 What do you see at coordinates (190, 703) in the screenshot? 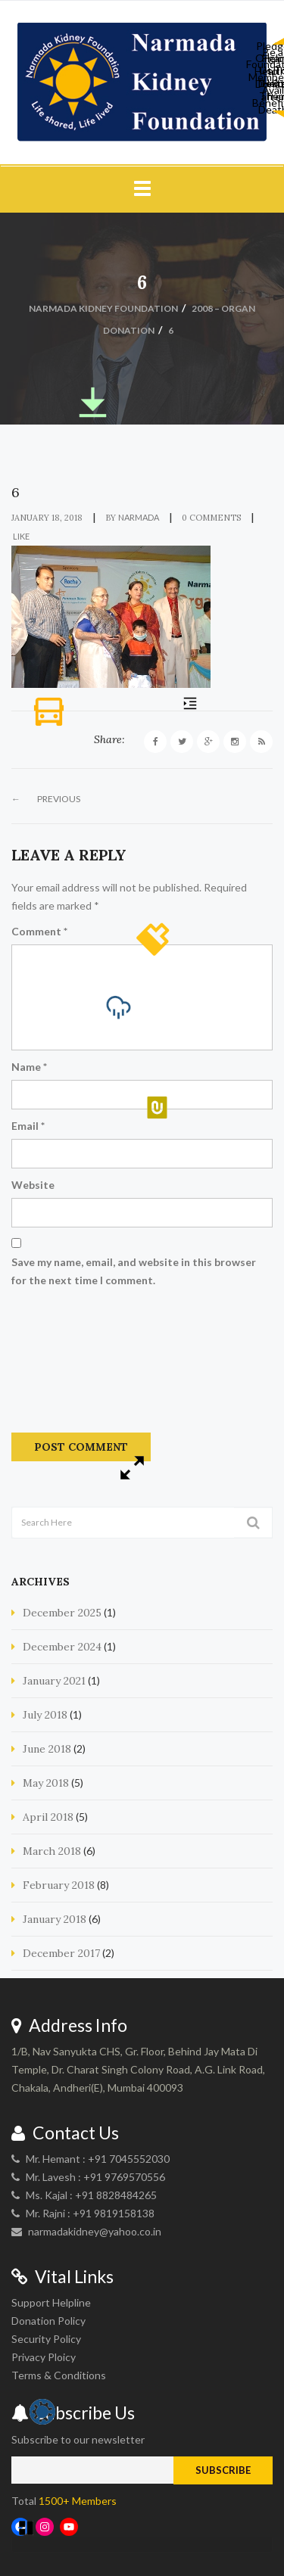
I see `increase text indentation` at bounding box center [190, 703].